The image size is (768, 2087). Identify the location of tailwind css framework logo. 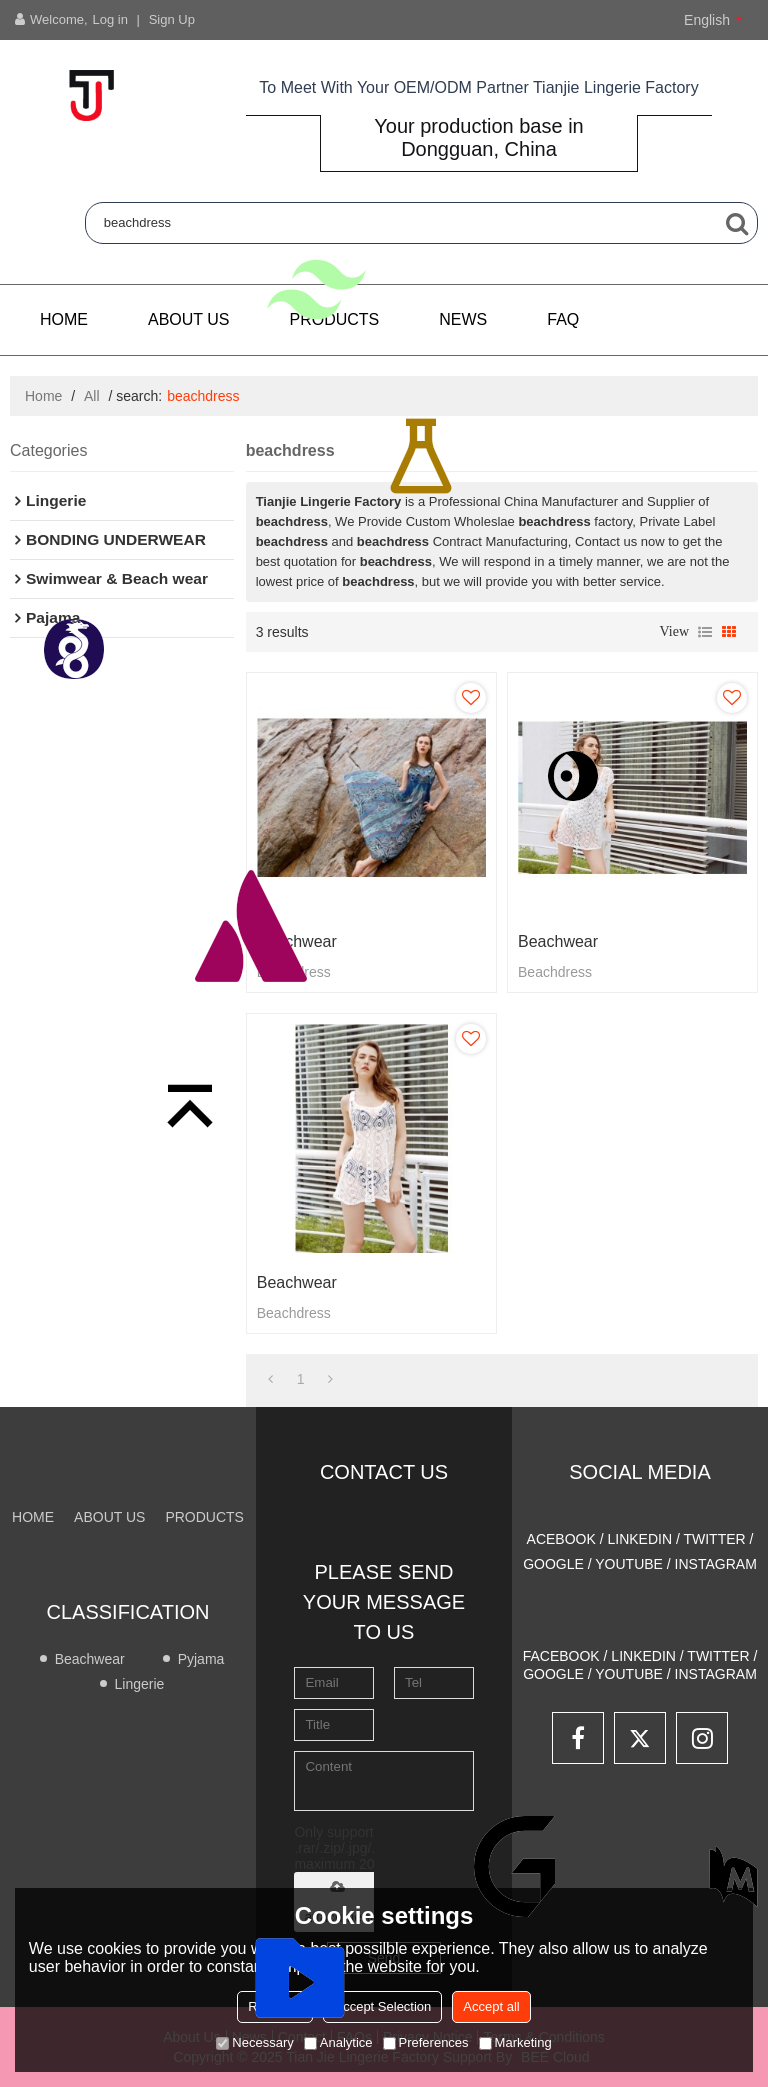
(316, 289).